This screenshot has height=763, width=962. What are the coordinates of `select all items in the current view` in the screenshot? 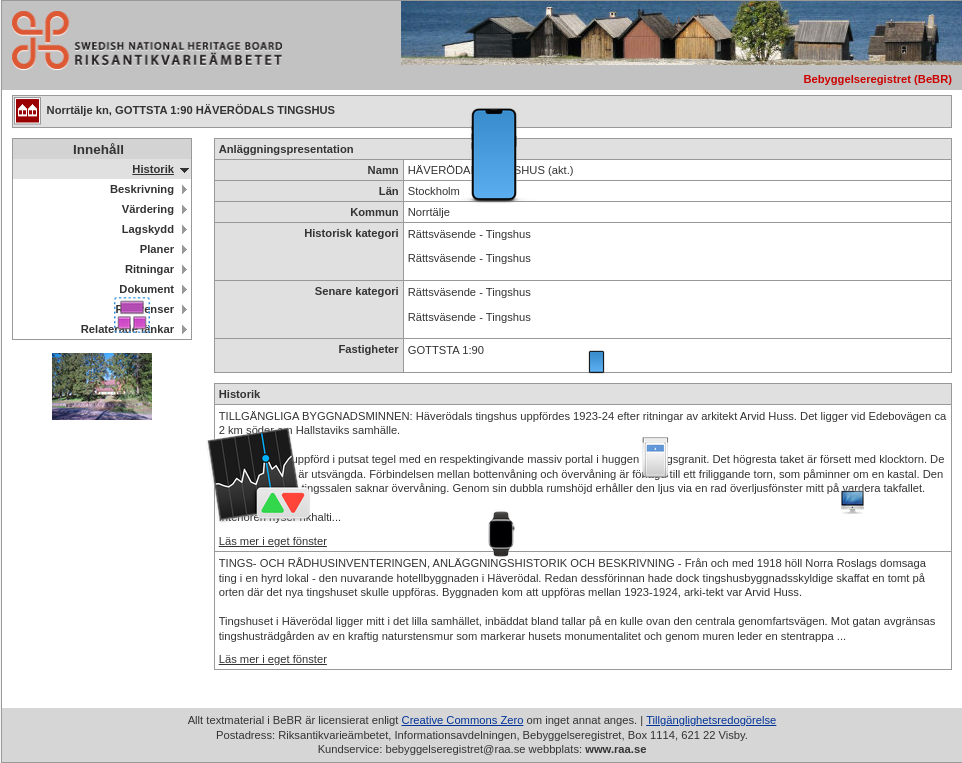 It's located at (132, 315).